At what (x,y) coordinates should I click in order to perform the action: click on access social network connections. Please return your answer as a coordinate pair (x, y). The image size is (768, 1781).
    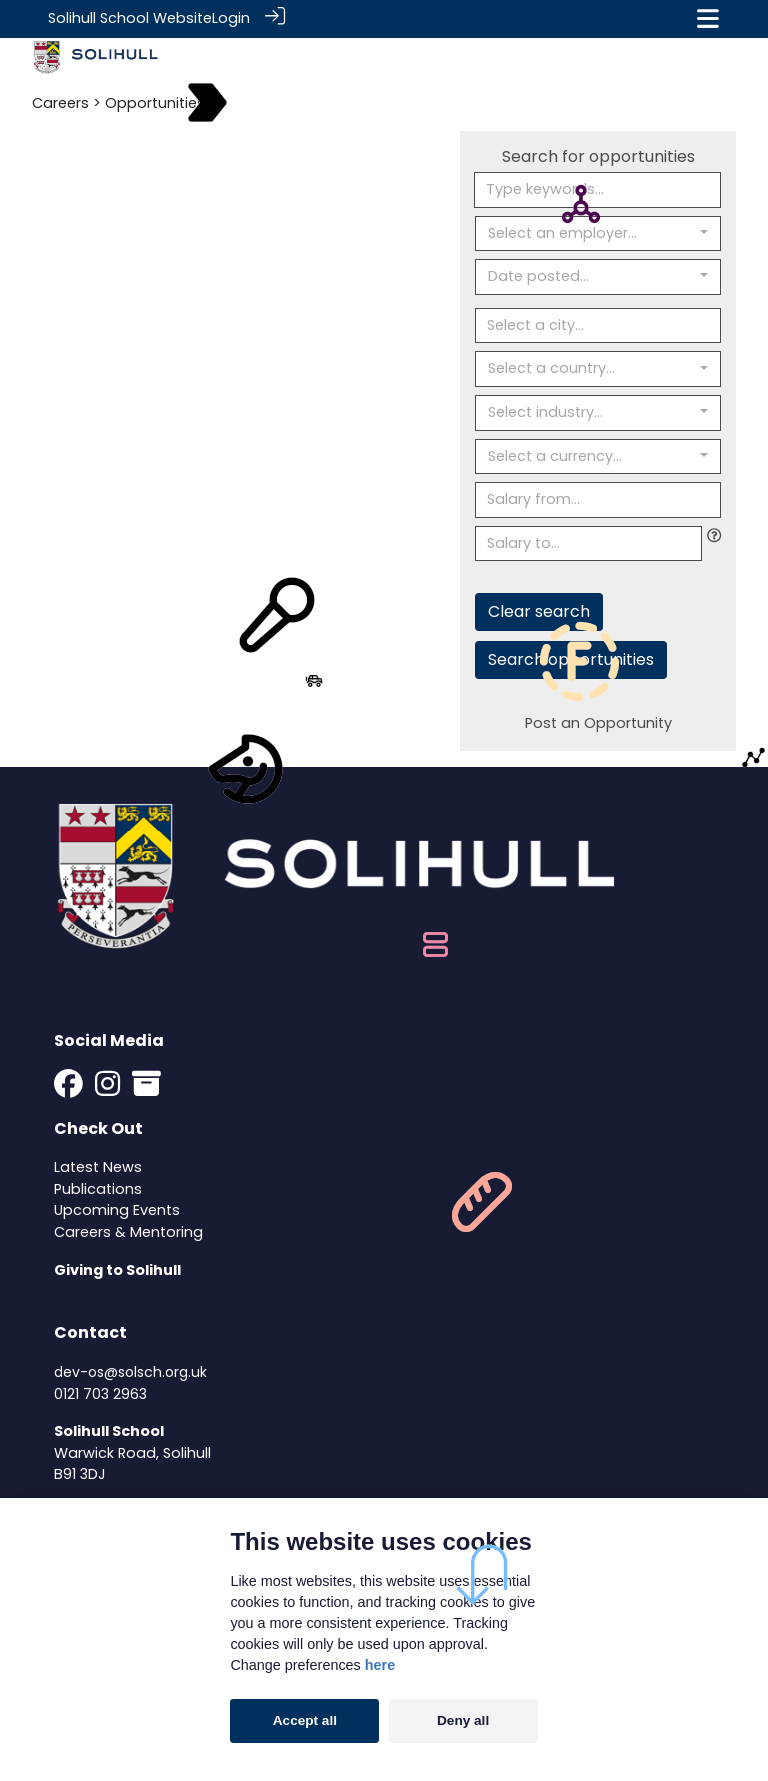
    Looking at the image, I should click on (581, 204).